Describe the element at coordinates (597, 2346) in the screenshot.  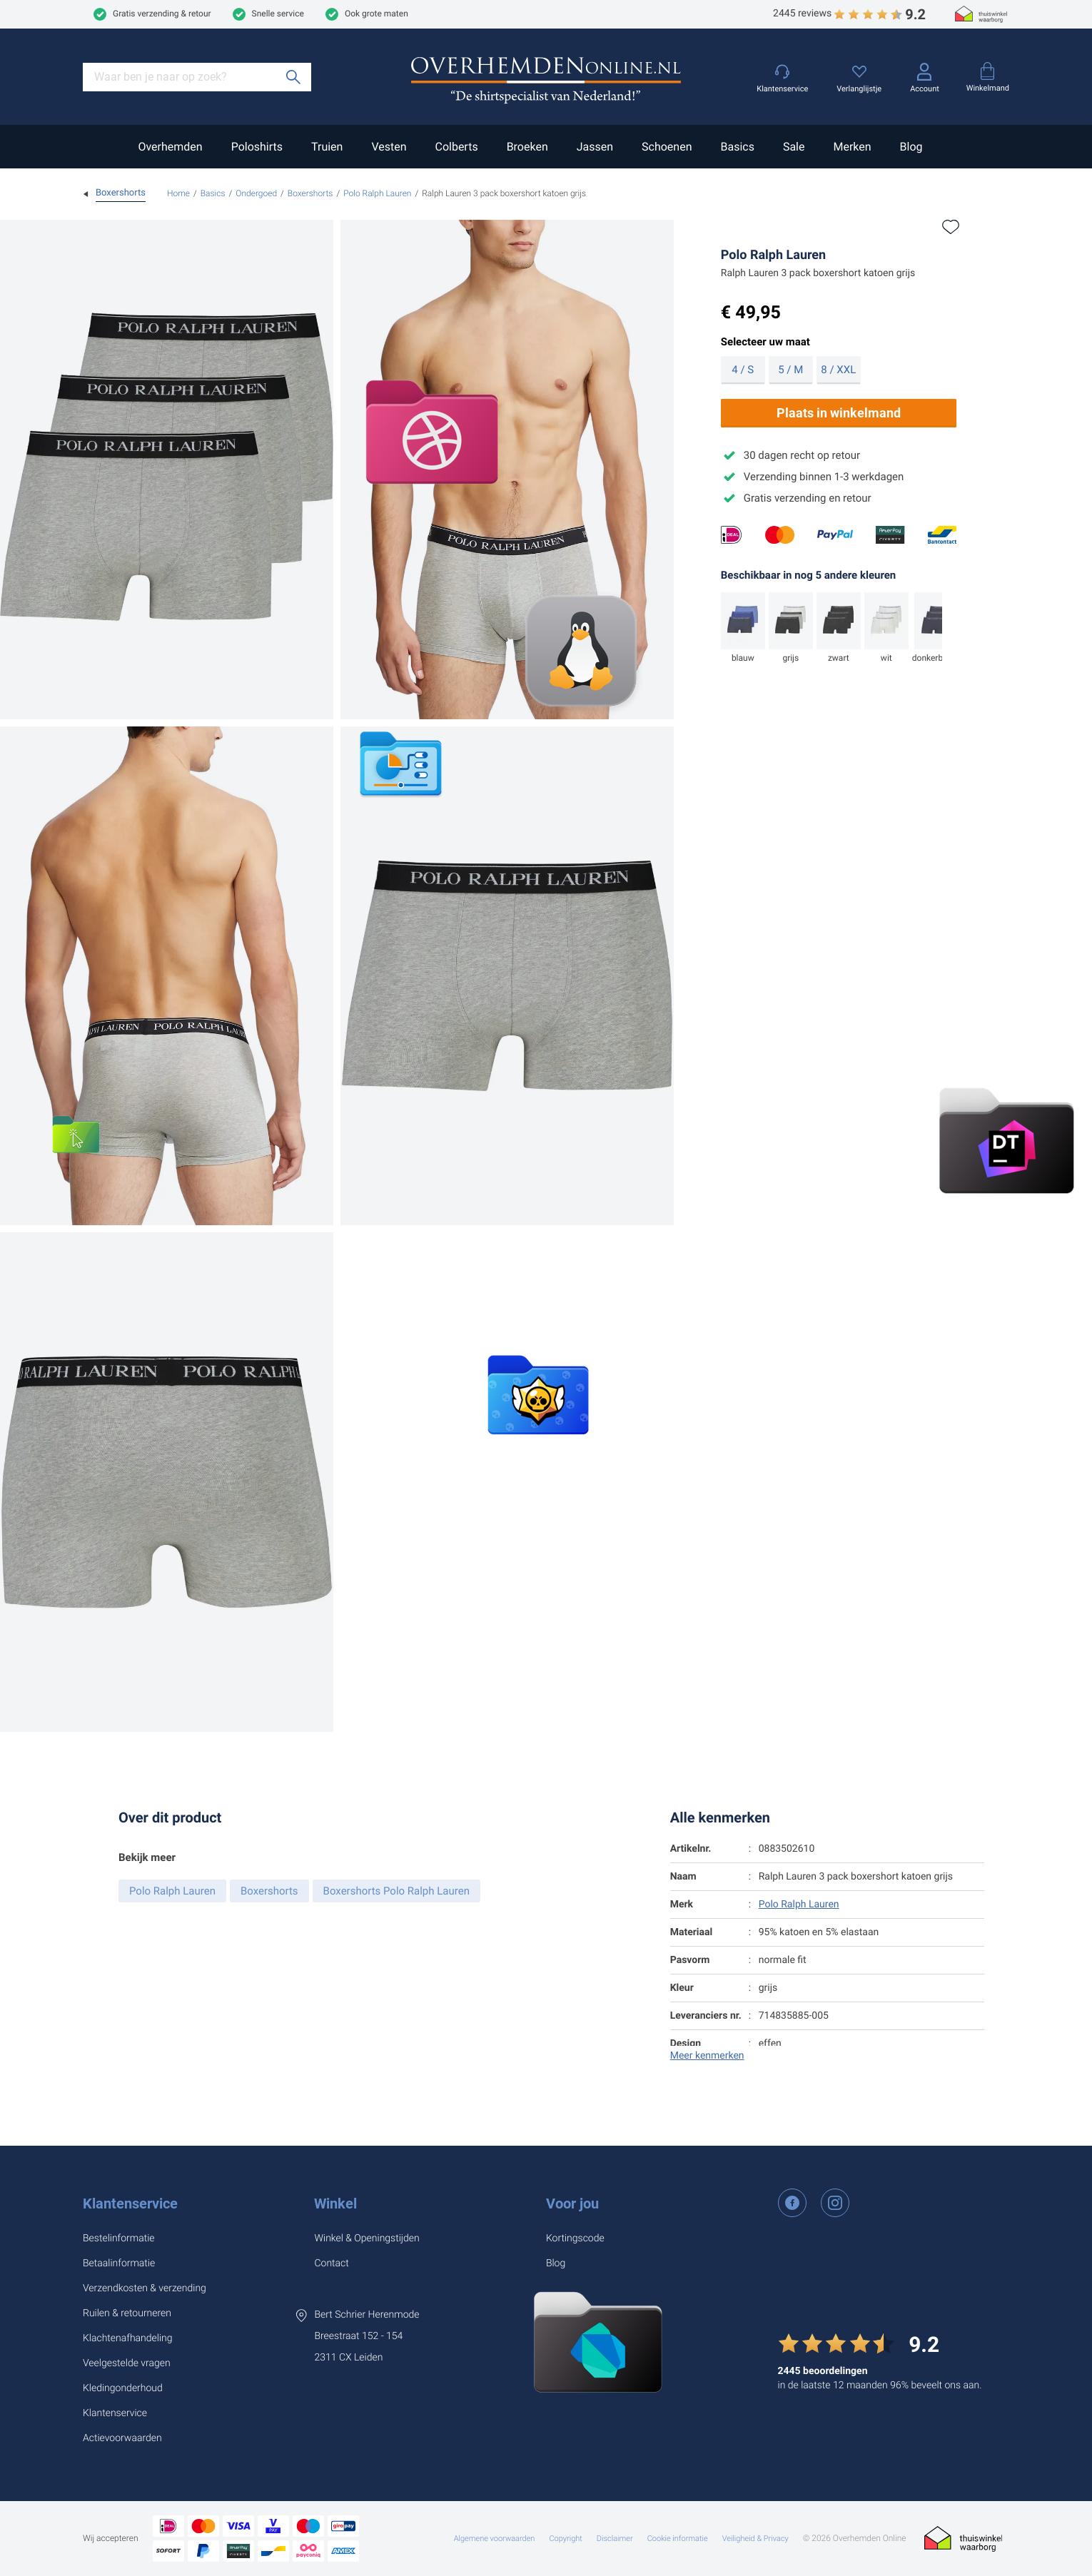
I see `open dart project folder` at that location.